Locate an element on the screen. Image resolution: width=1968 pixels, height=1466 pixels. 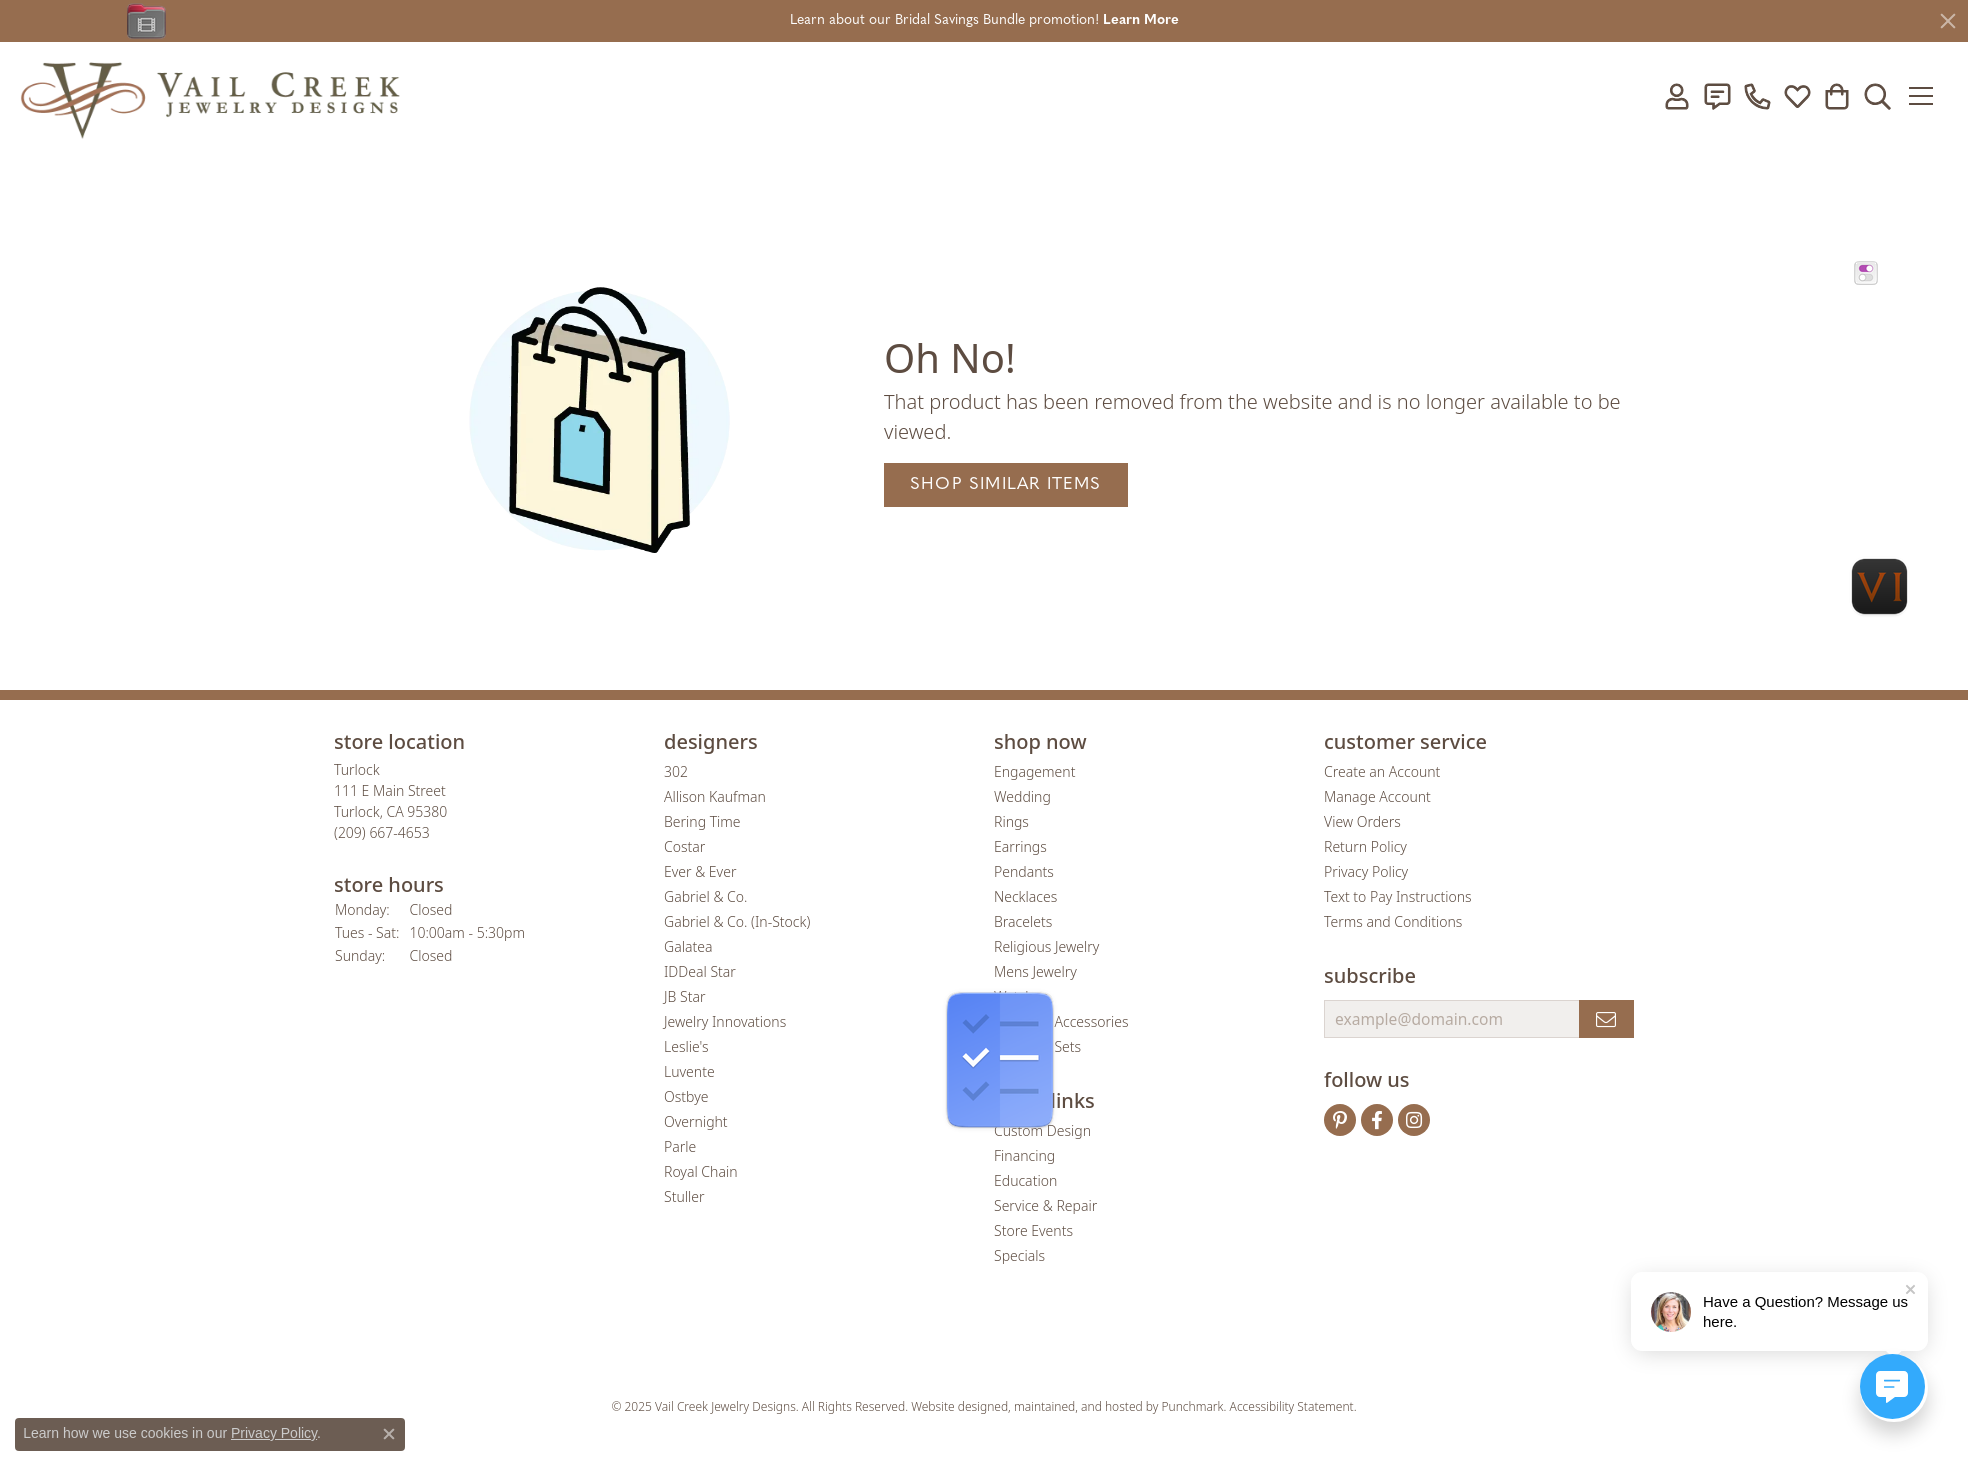
launch Civilization VI is located at coordinates (1879, 586).